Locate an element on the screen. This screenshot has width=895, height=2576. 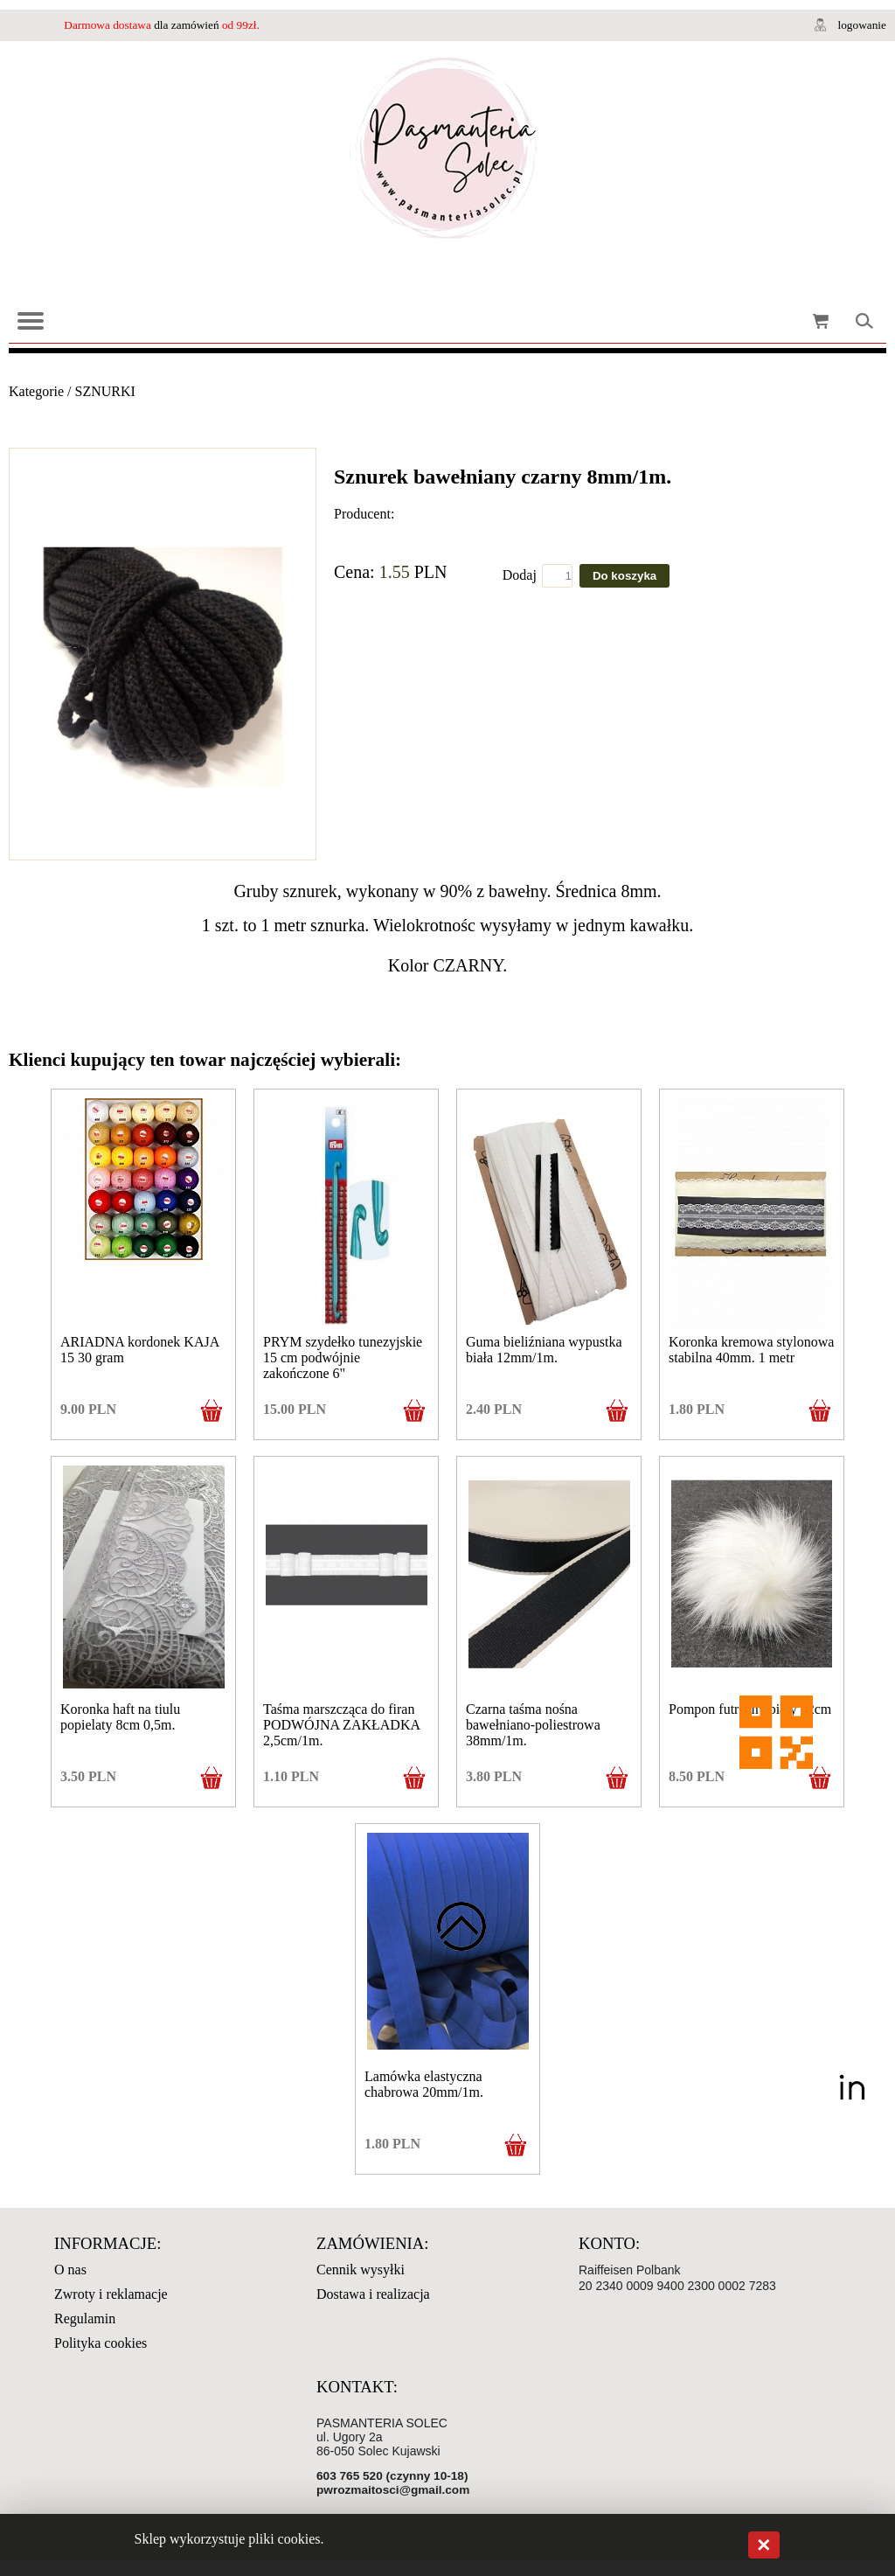
scan or generate a QR code is located at coordinates (776, 1732).